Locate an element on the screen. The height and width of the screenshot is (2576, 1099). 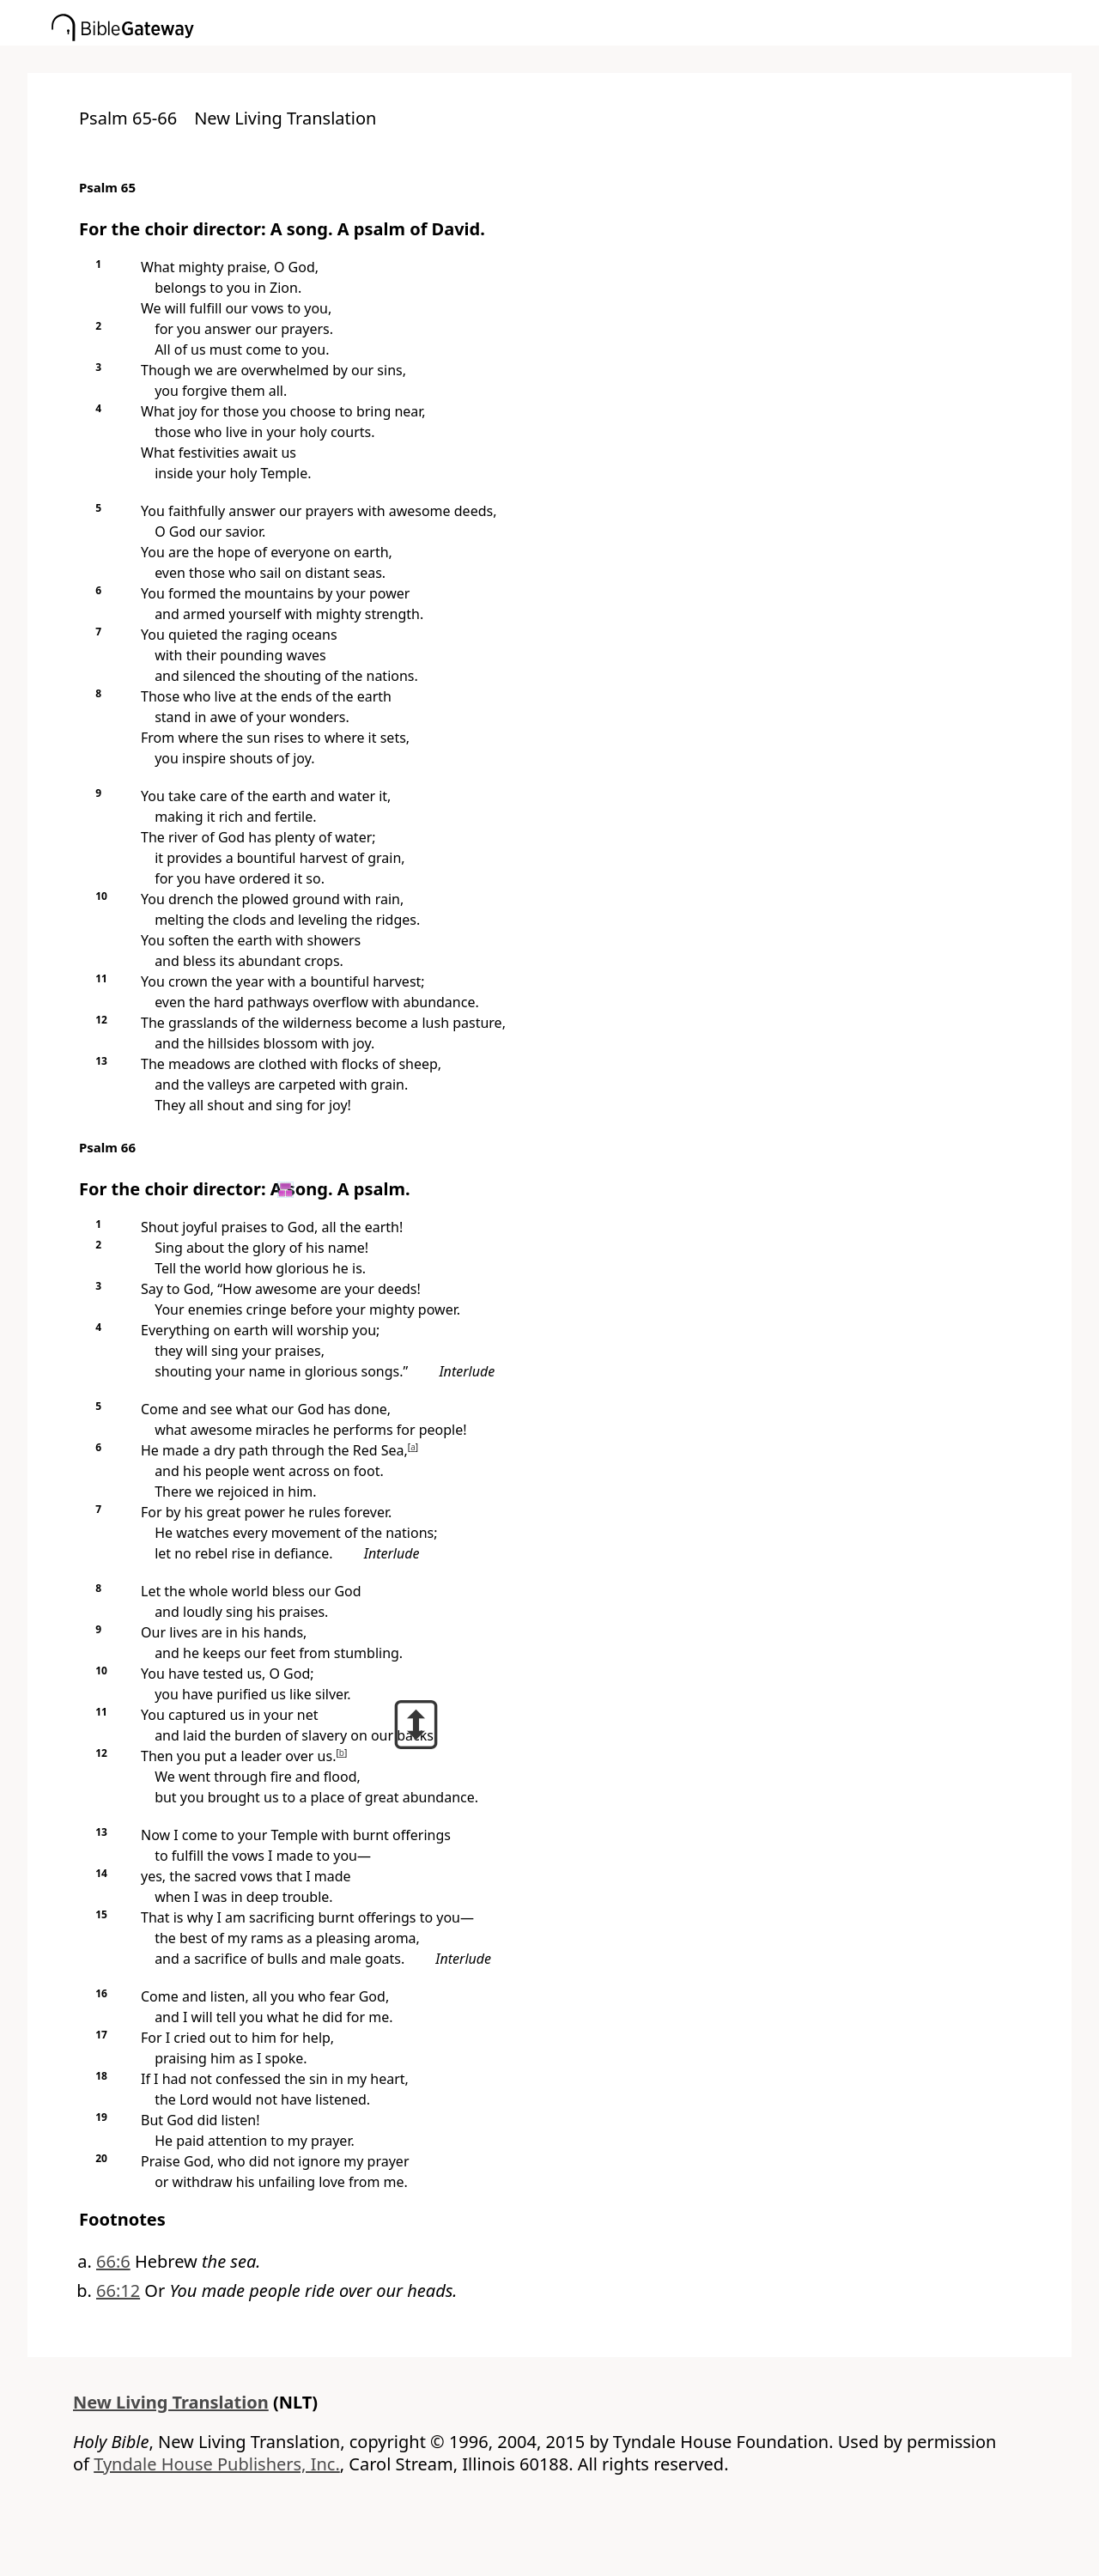
open transmission torrent client is located at coordinates (416, 1724).